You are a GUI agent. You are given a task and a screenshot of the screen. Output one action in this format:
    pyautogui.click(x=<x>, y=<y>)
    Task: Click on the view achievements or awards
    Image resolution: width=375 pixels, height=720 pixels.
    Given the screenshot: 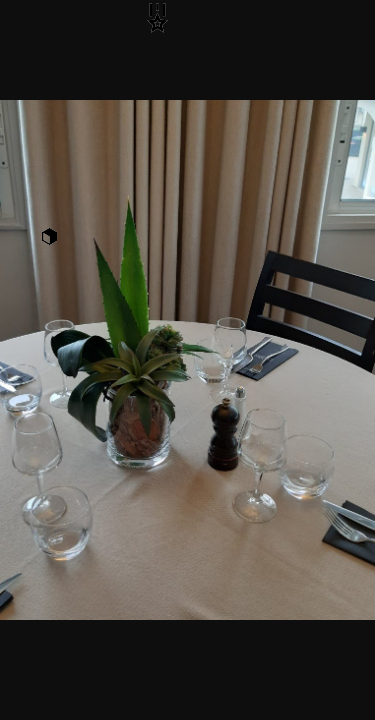 What is the action you would take?
    pyautogui.click(x=157, y=17)
    